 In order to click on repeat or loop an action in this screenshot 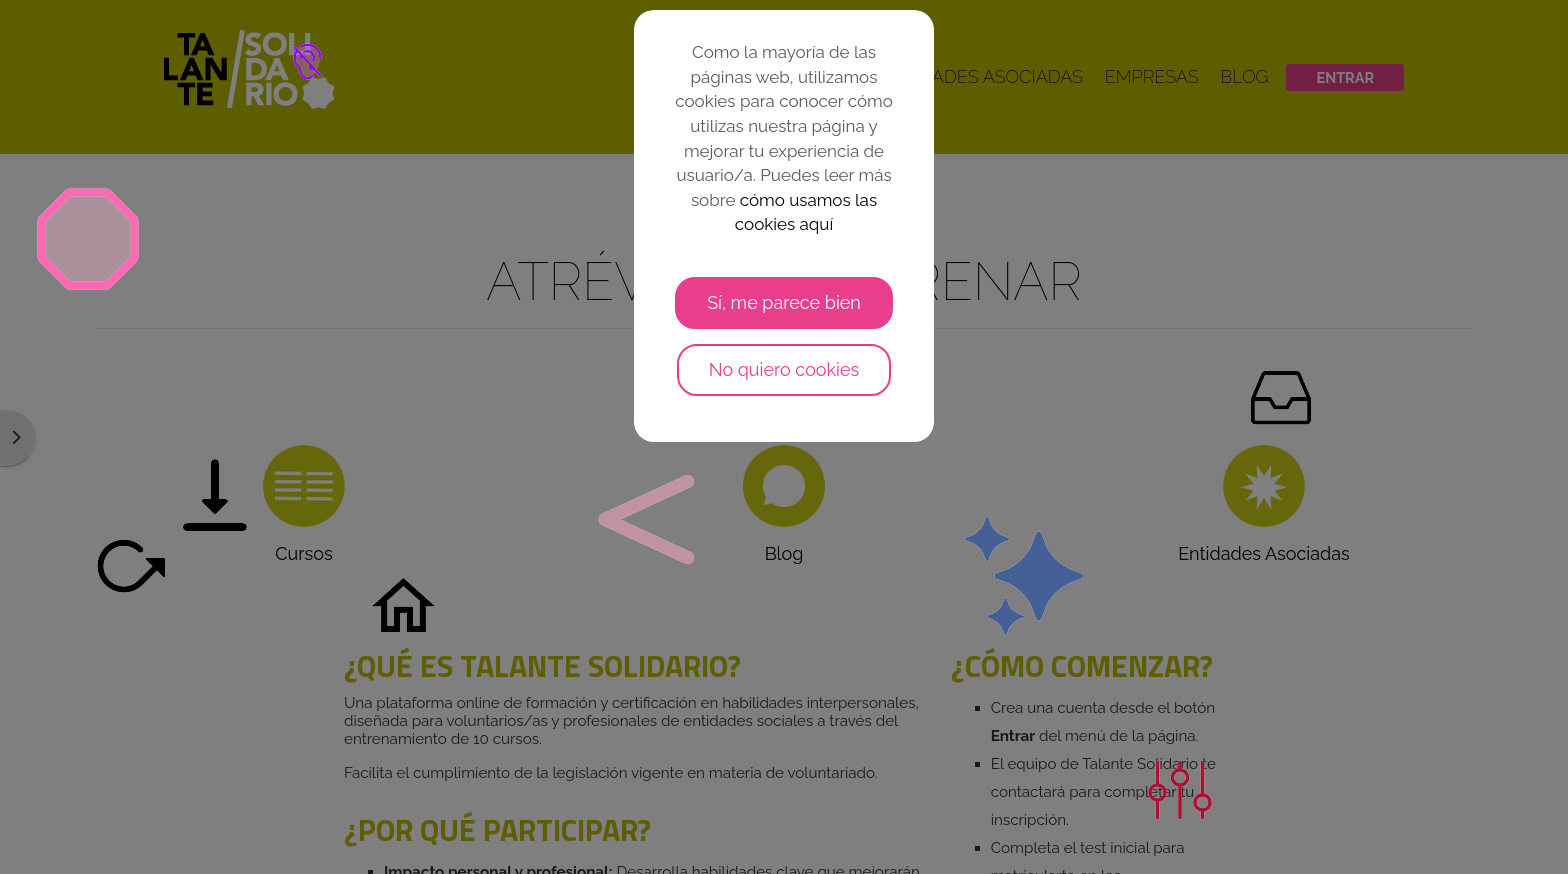, I will do `click(131, 562)`.